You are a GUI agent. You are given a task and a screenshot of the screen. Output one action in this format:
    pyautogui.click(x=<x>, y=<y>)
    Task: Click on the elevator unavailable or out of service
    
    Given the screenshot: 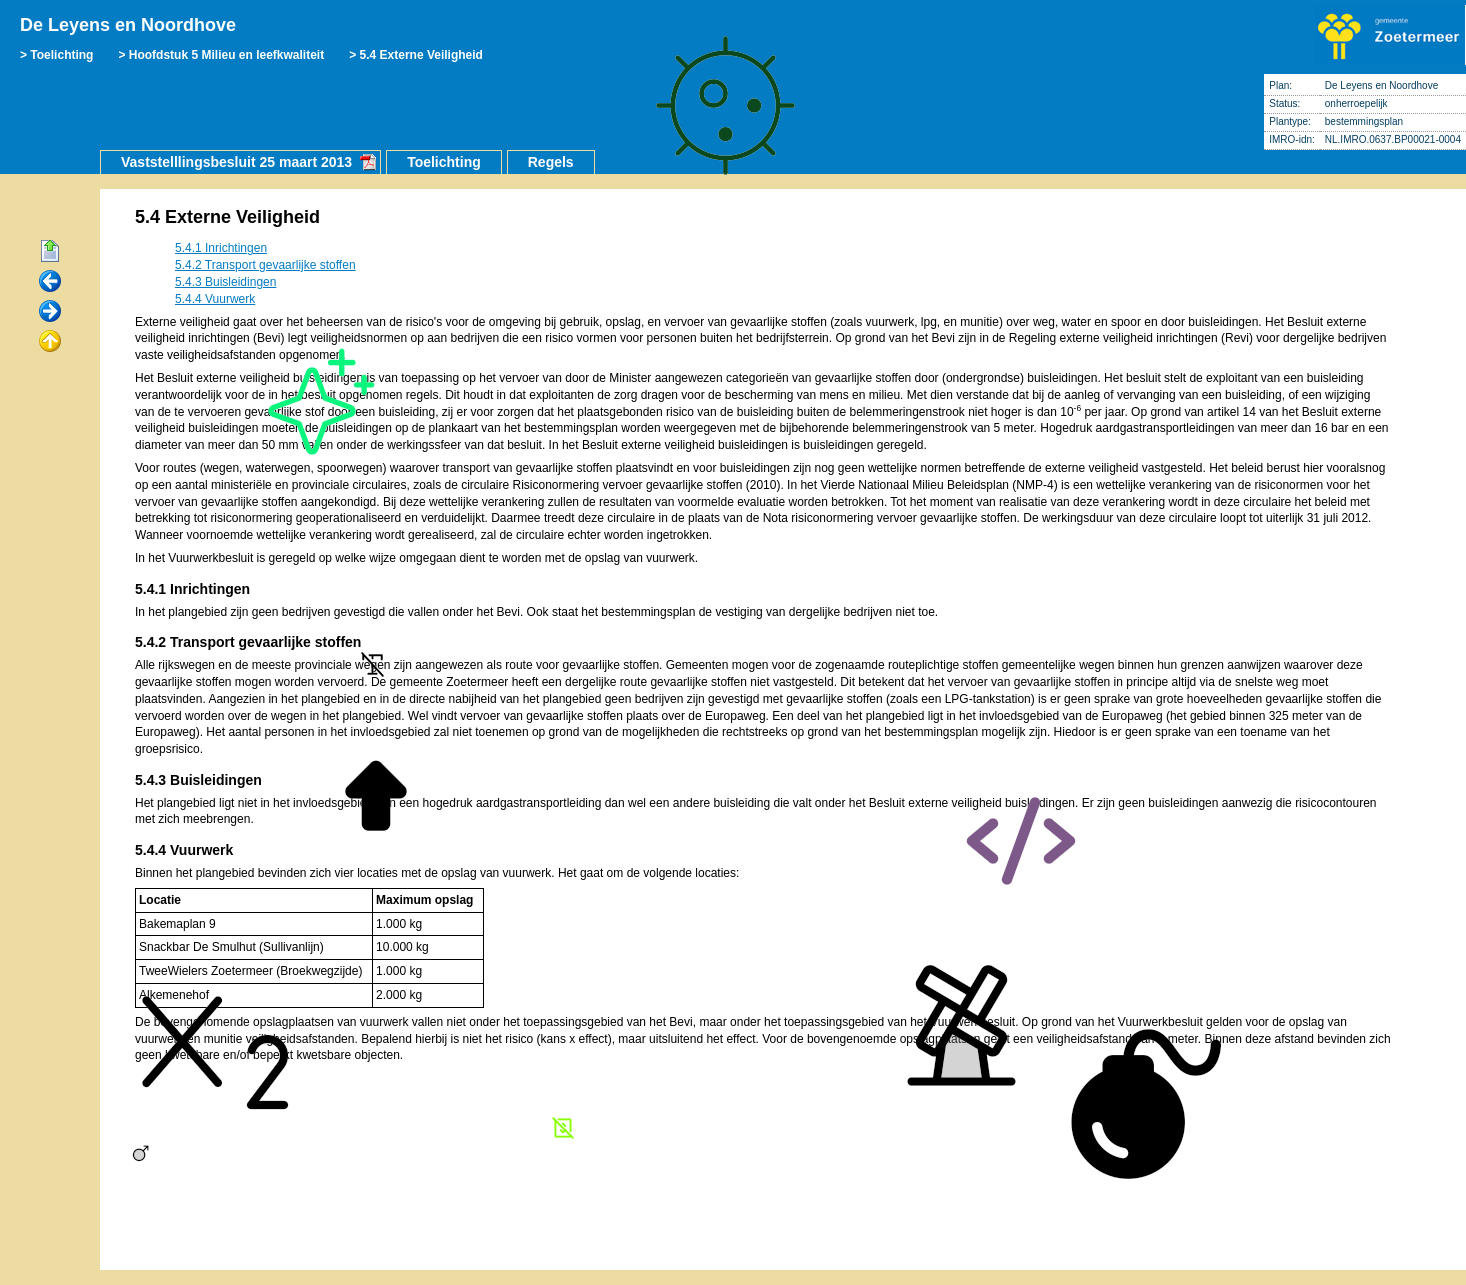 What is the action you would take?
    pyautogui.click(x=563, y=1128)
    